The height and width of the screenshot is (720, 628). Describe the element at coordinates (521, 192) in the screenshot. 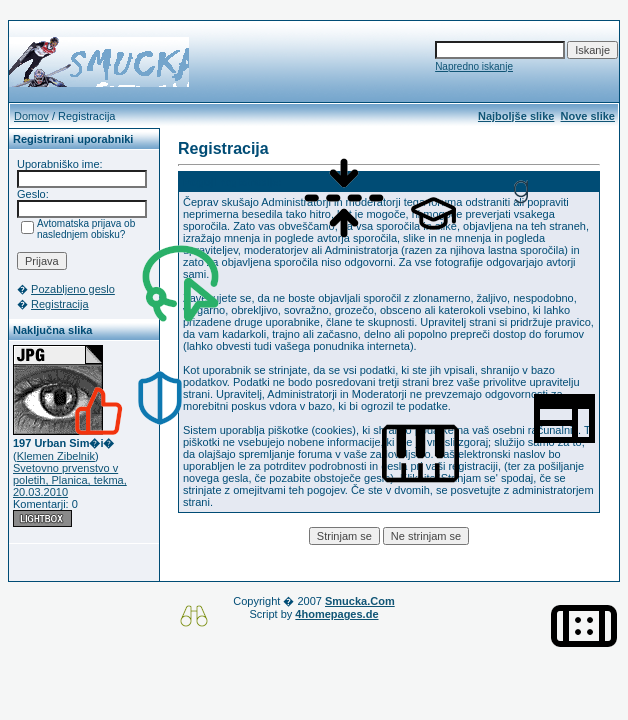

I see `open goodreads app or profile` at that location.